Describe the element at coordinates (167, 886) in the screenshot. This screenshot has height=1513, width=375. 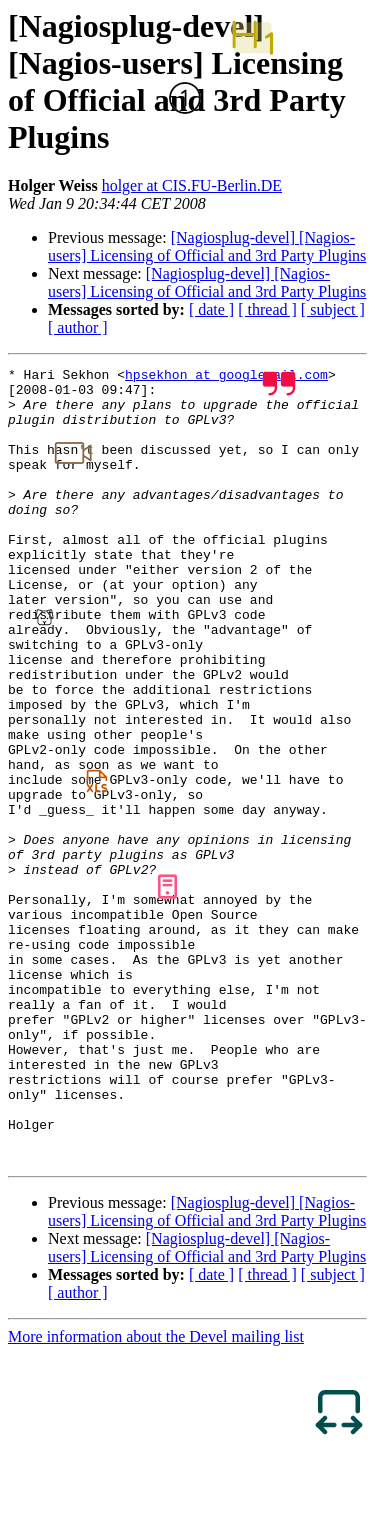
I see `access server or desktop computer settings` at that location.